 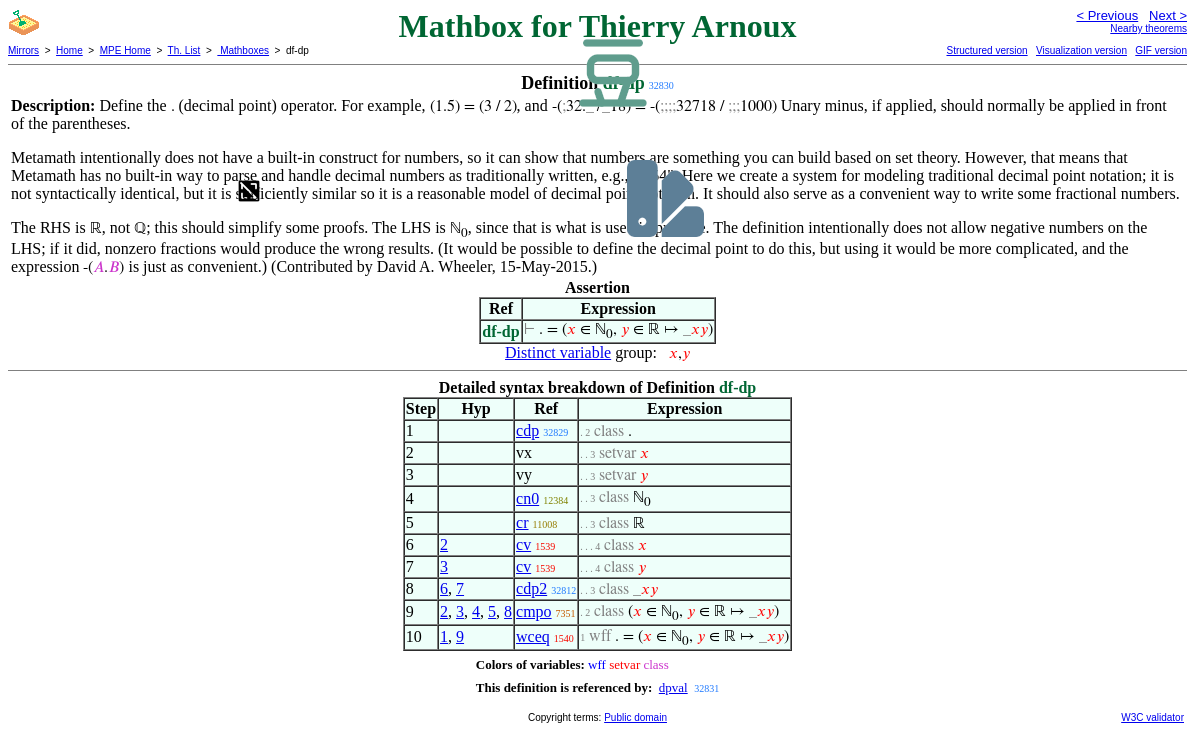 What do you see at coordinates (613, 73) in the screenshot?
I see `open Douban app` at bounding box center [613, 73].